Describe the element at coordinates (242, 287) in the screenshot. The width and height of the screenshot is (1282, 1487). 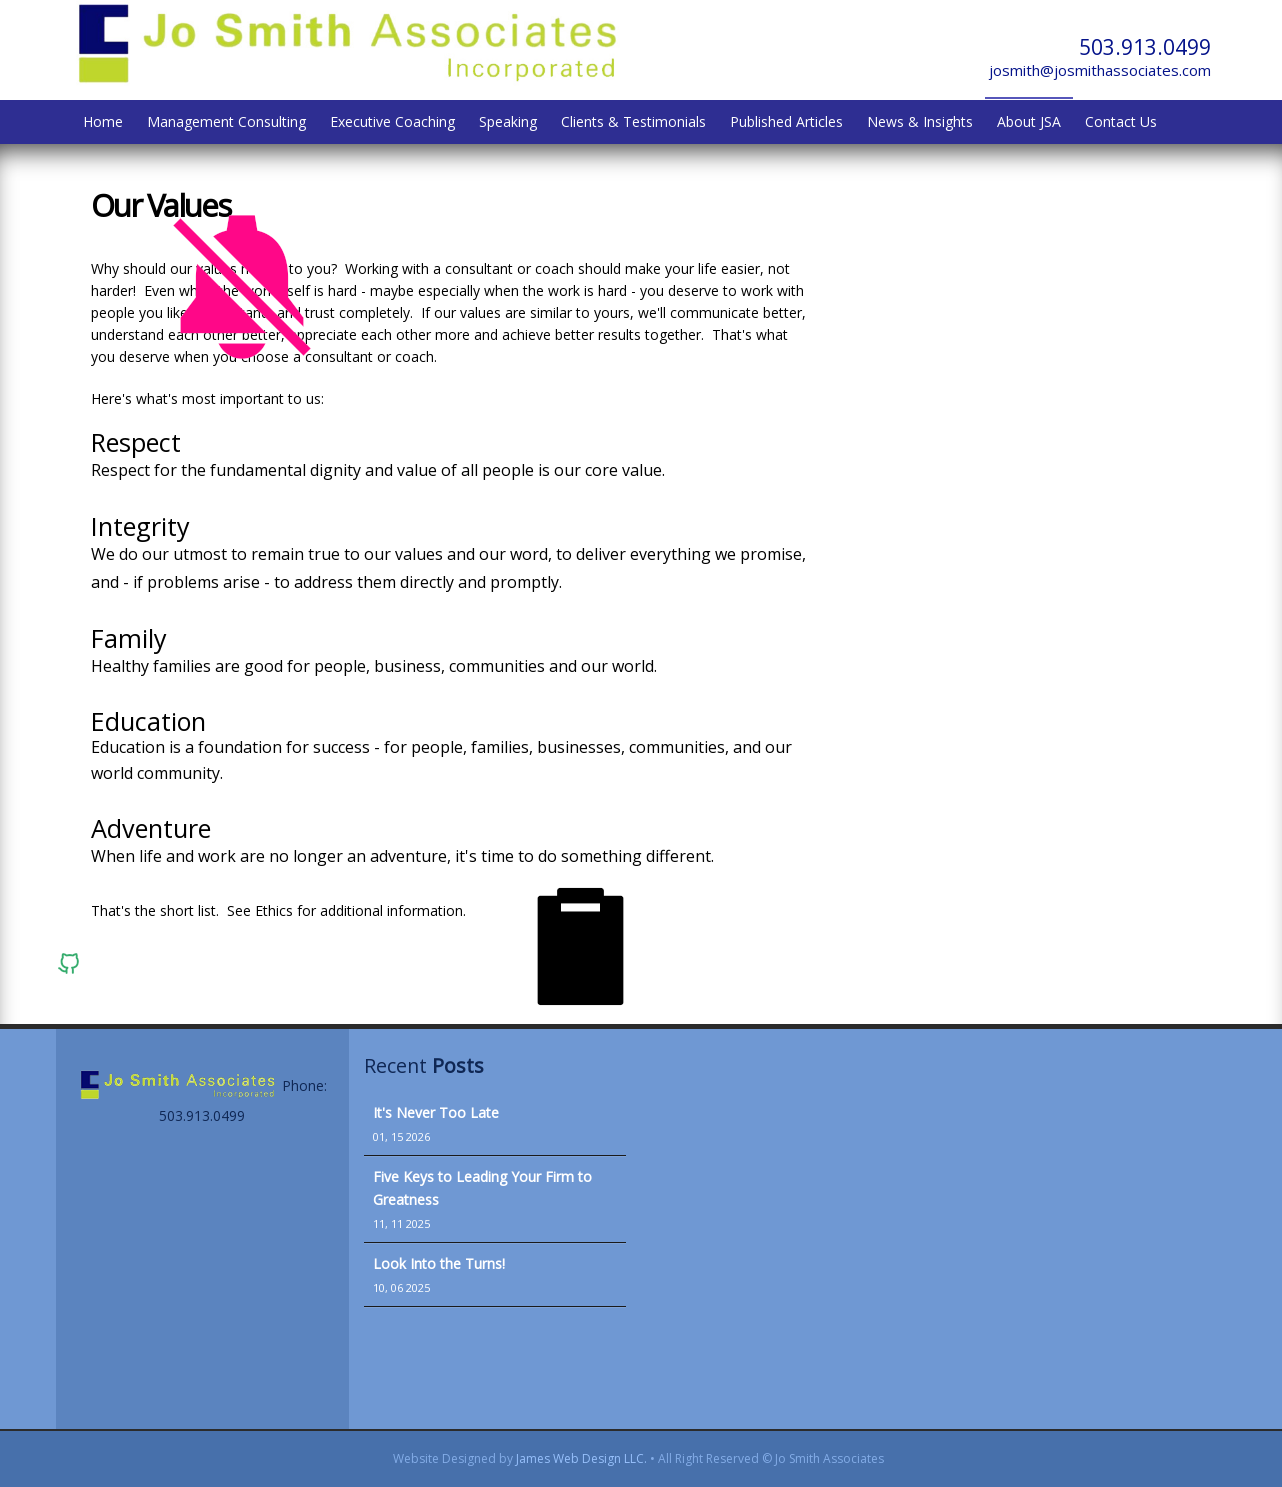
I see `mute notifications` at that location.